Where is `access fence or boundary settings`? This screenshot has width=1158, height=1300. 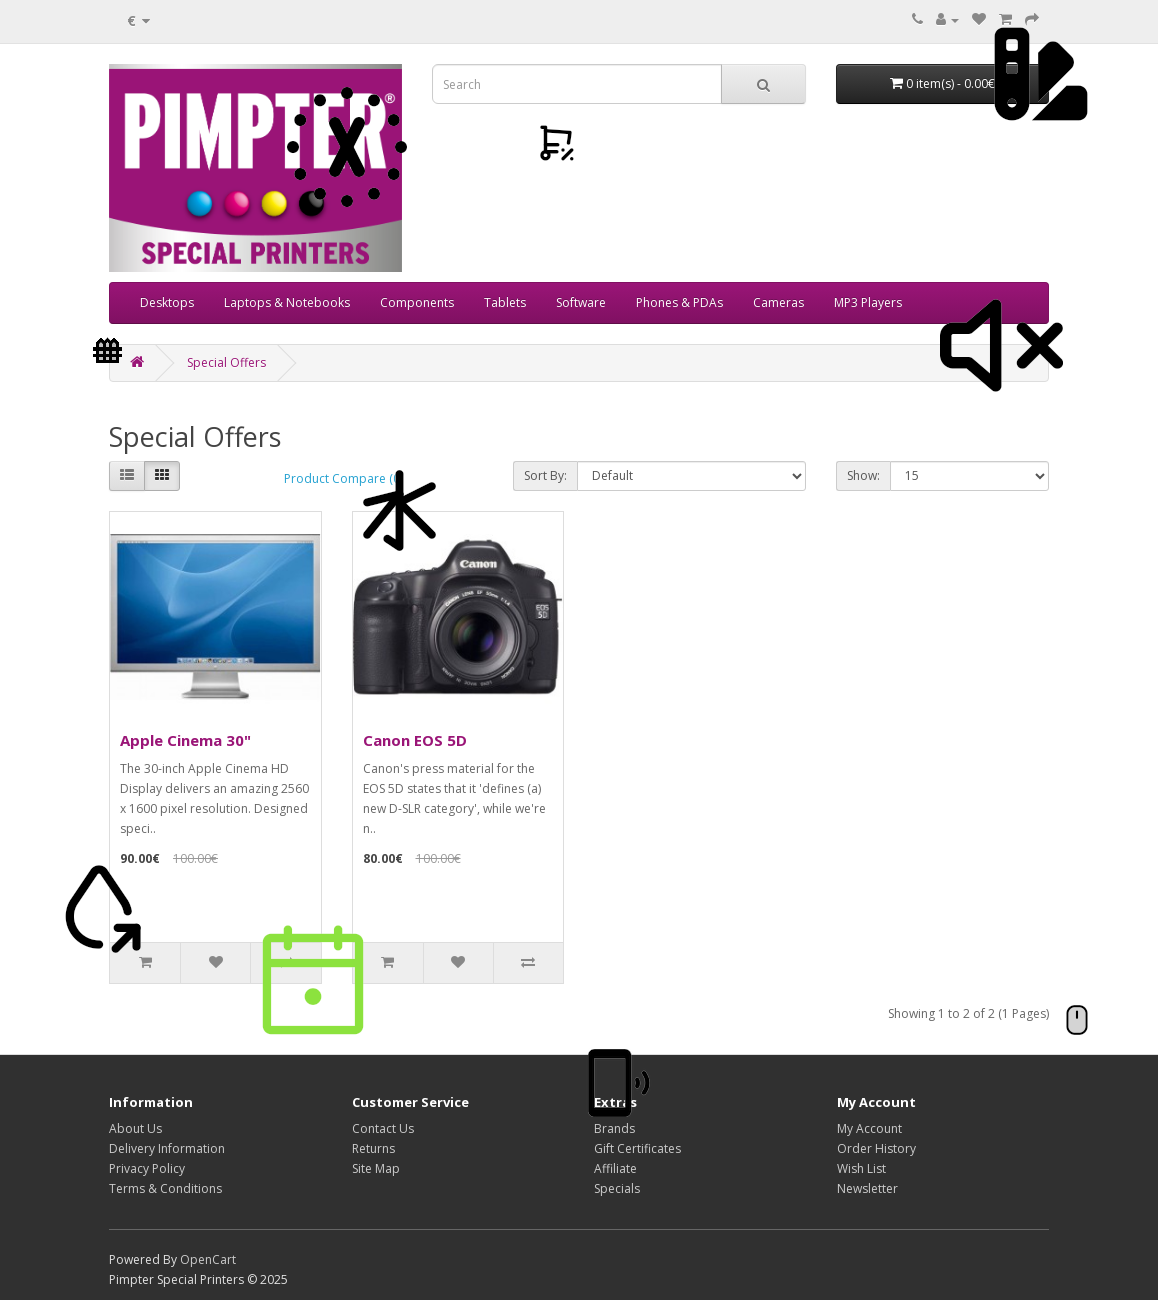
access fence or boundary settings is located at coordinates (107, 350).